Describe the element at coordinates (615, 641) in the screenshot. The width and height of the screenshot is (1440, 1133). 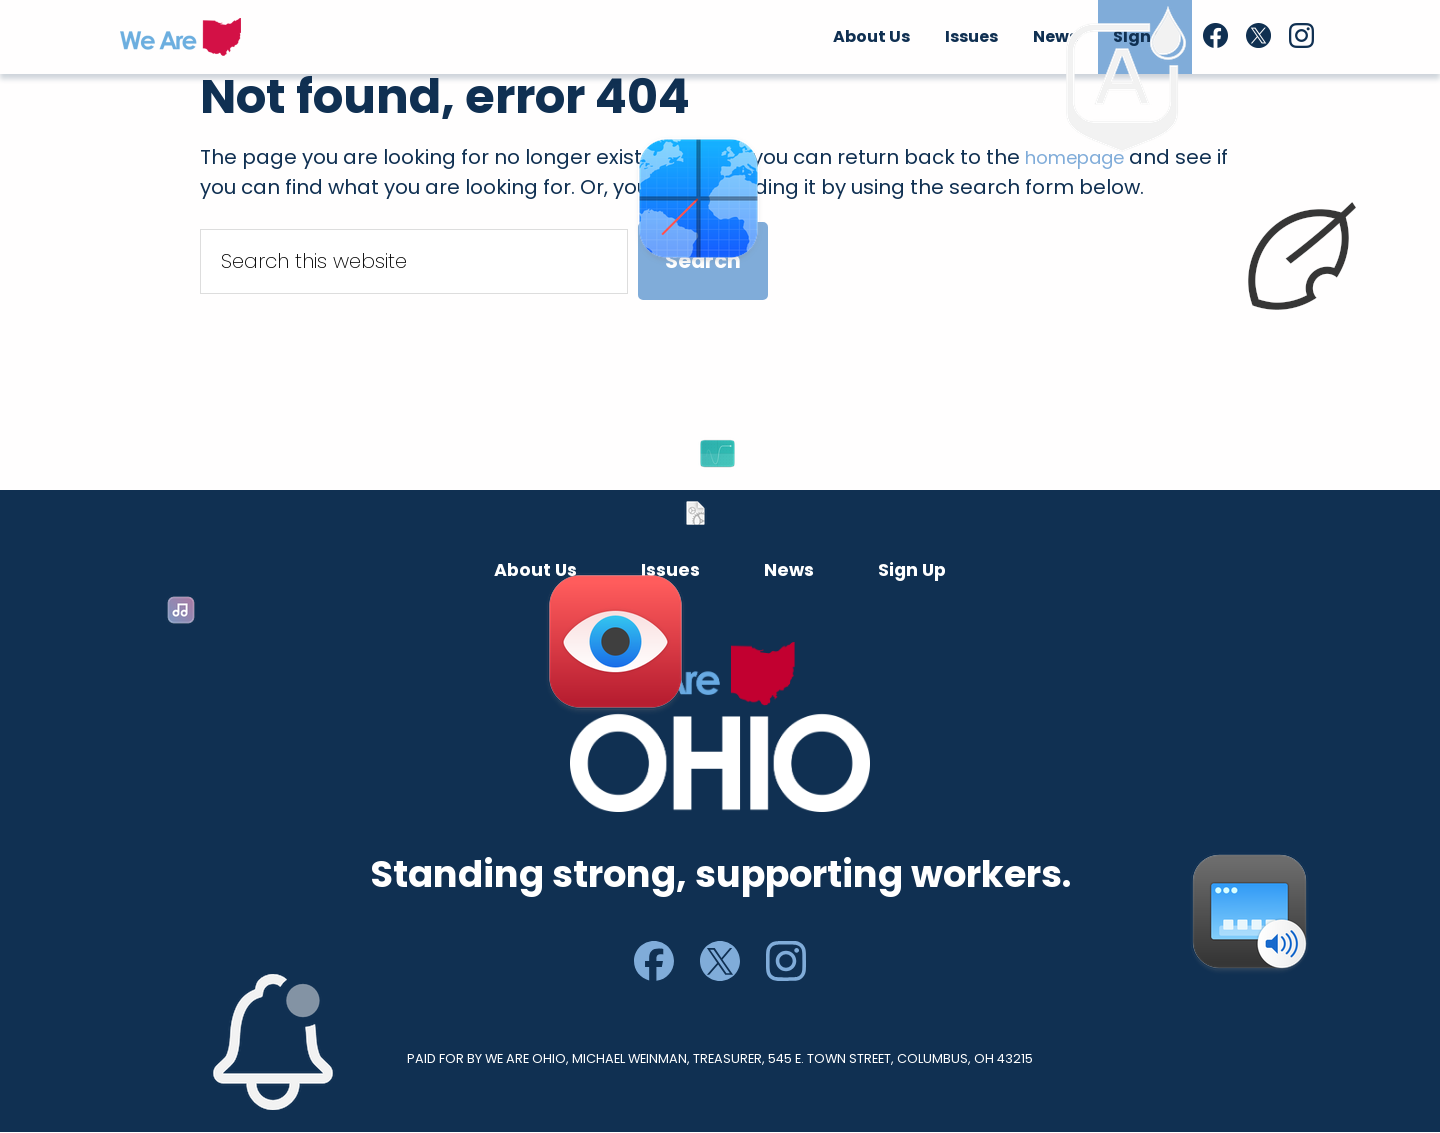
I see `open aegisub subtitle editor` at that location.